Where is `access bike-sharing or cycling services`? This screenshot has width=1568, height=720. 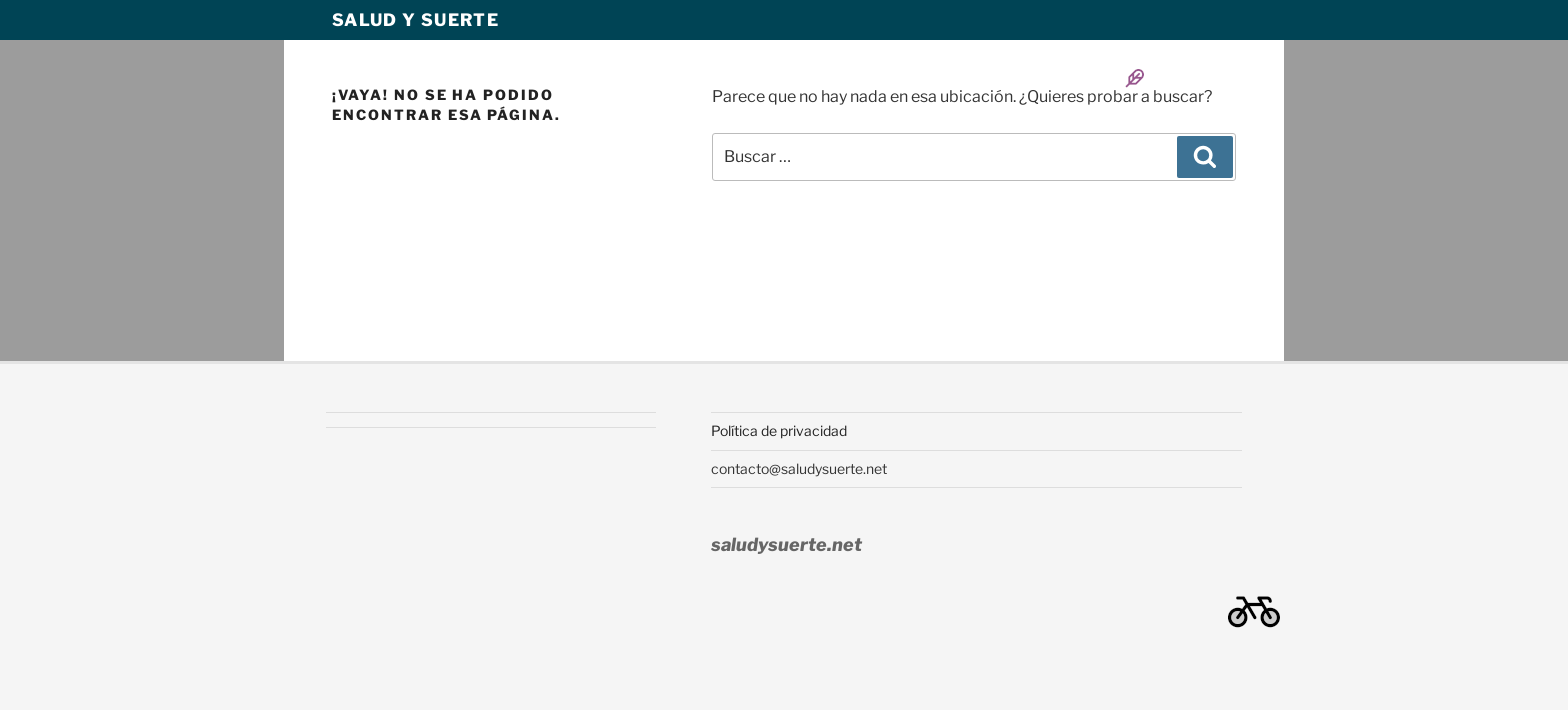 access bike-sharing or cycling services is located at coordinates (1254, 611).